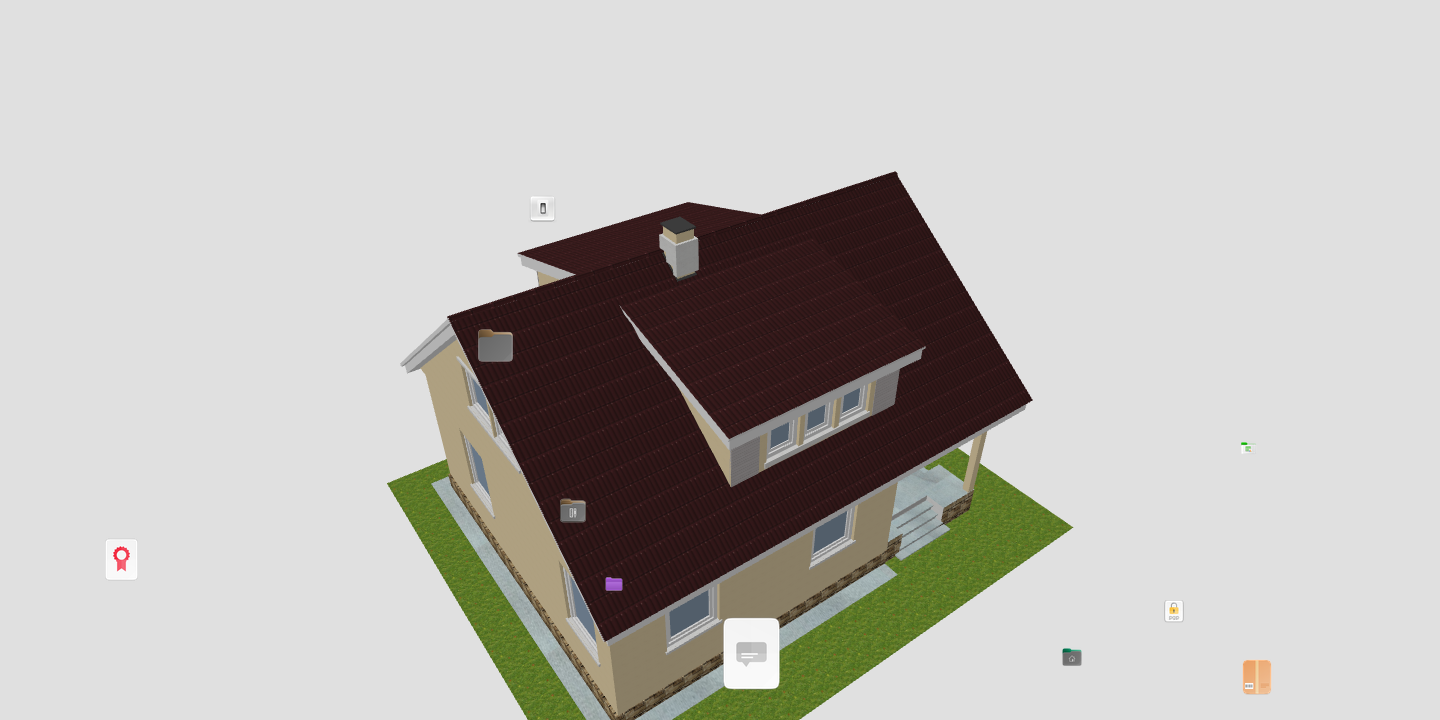  Describe the element at coordinates (1174, 611) in the screenshot. I see `a pgp-encrypted file` at that location.